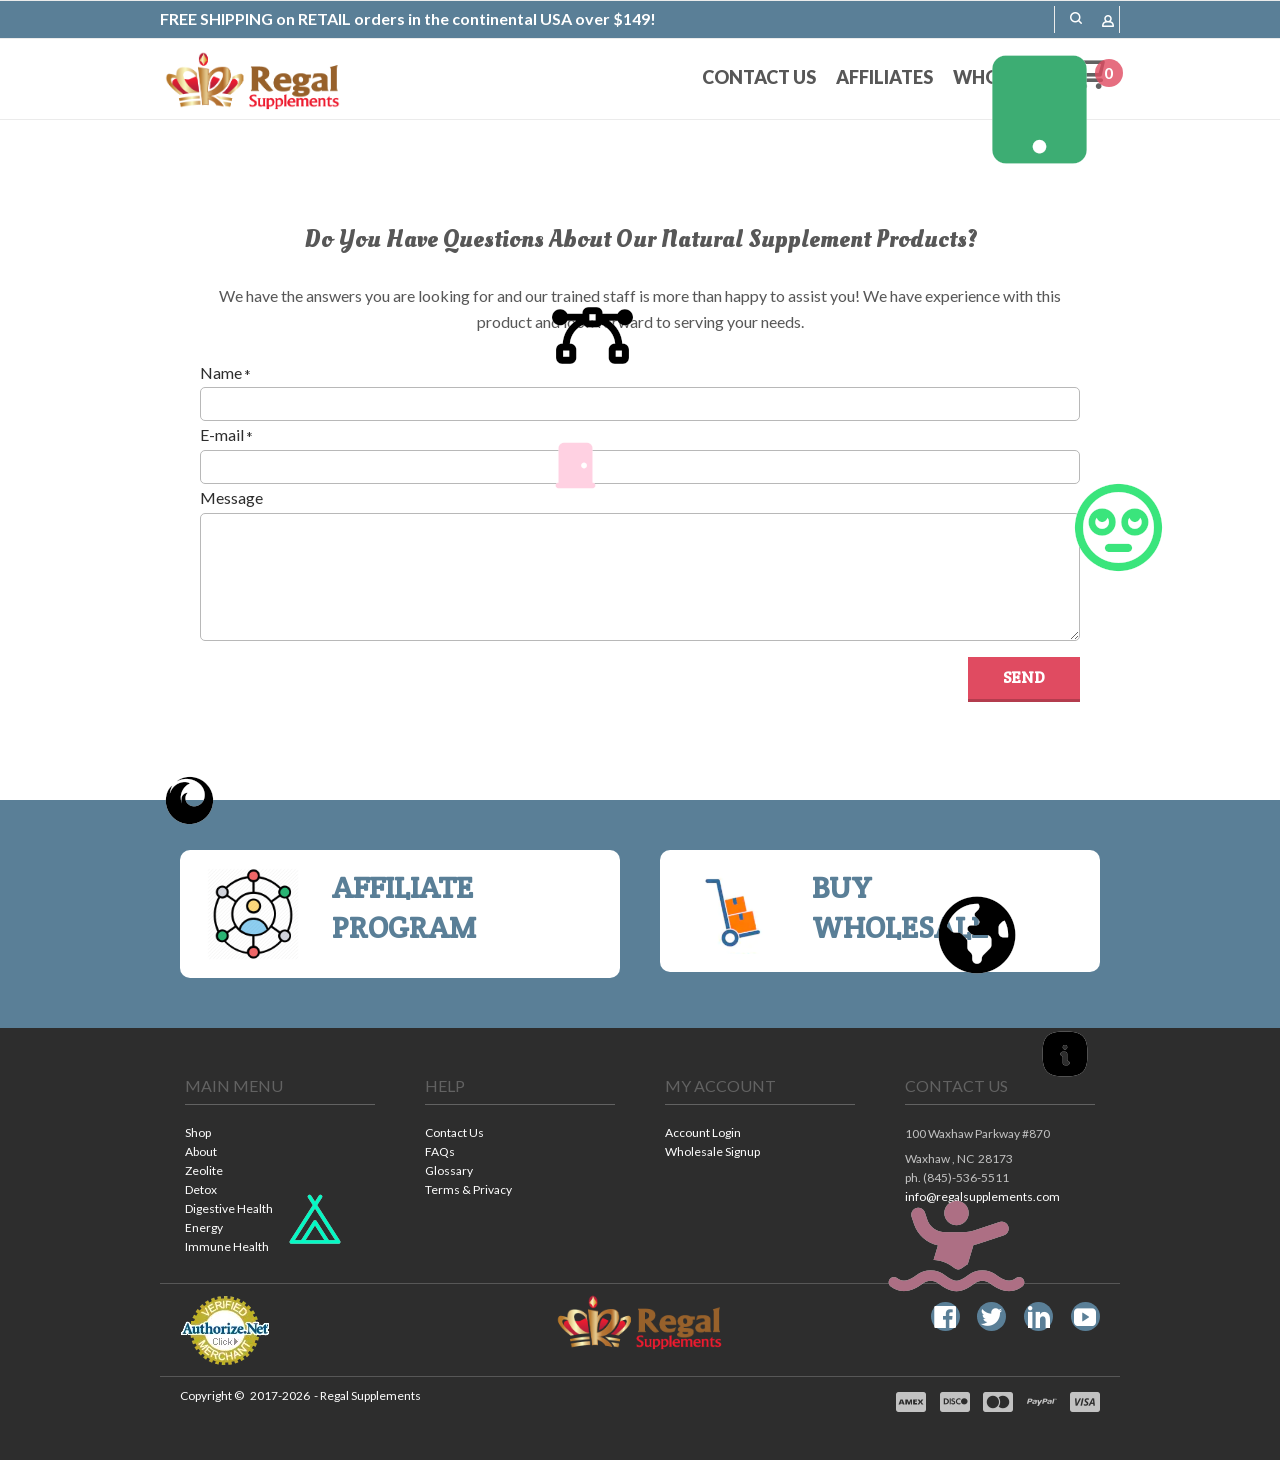 This screenshot has height=1460, width=1280. Describe the element at coordinates (1065, 1054) in the screenshot. I see `view more information or details` at that location.